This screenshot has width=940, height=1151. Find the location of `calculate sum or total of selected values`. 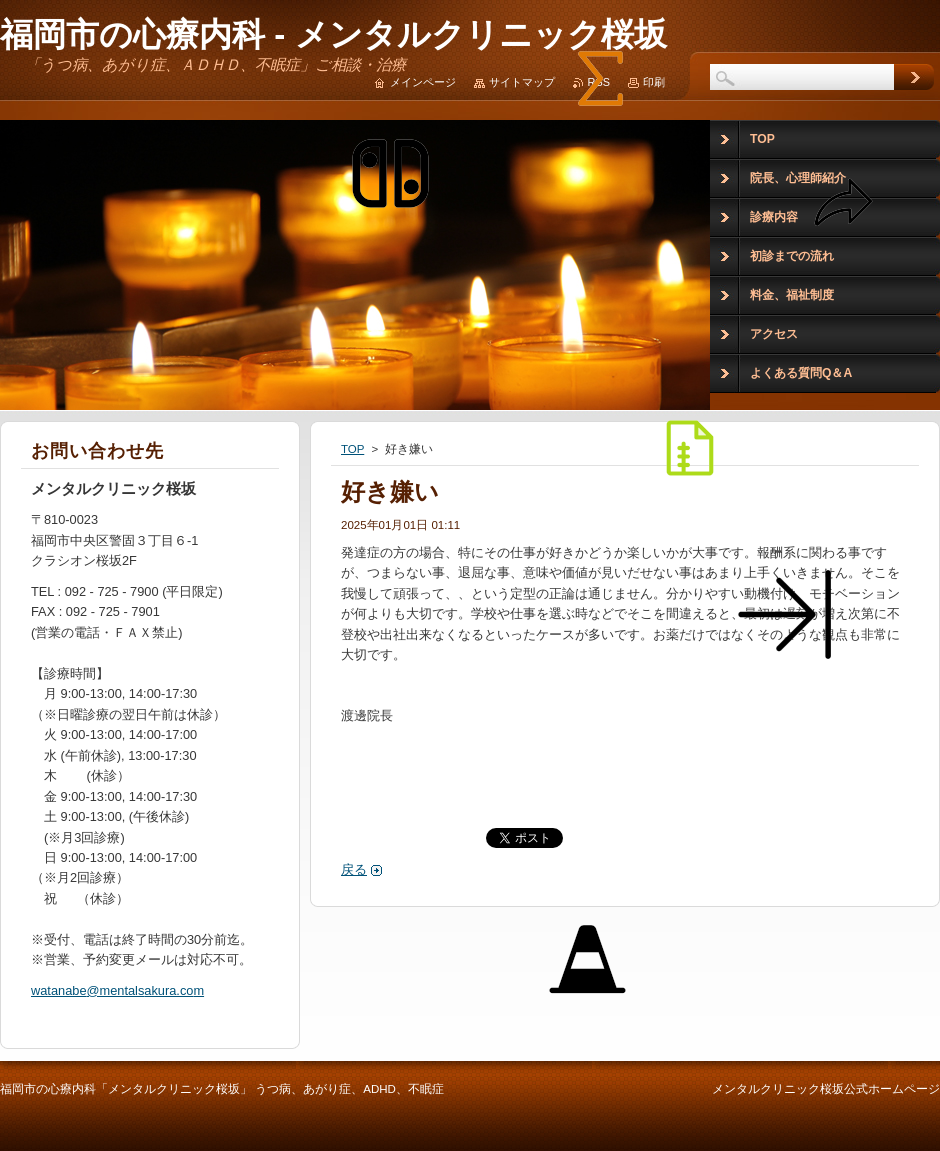

calculate sum or total of selected values is located at coordinates (600, 78).